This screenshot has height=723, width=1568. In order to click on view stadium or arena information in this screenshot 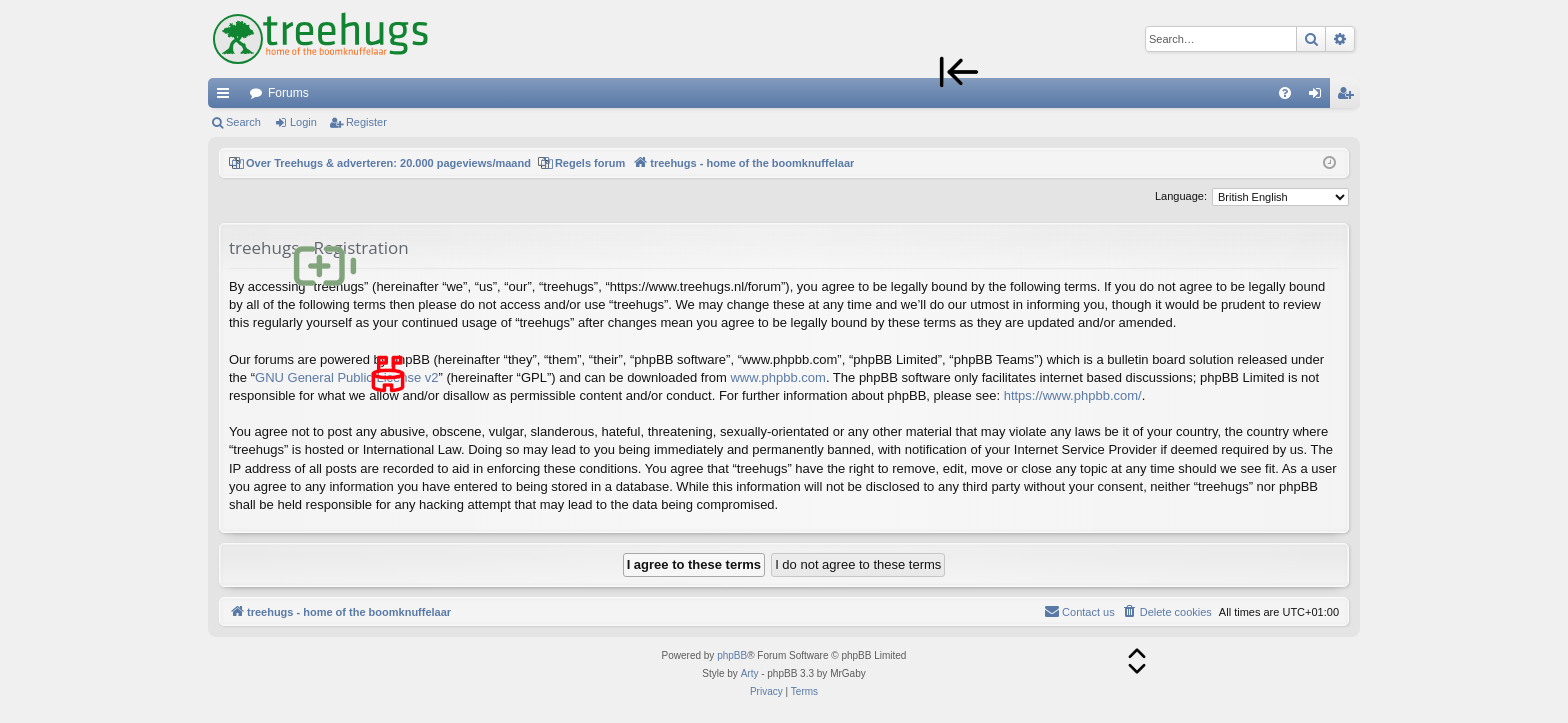, I will do `click(388, 374)`.